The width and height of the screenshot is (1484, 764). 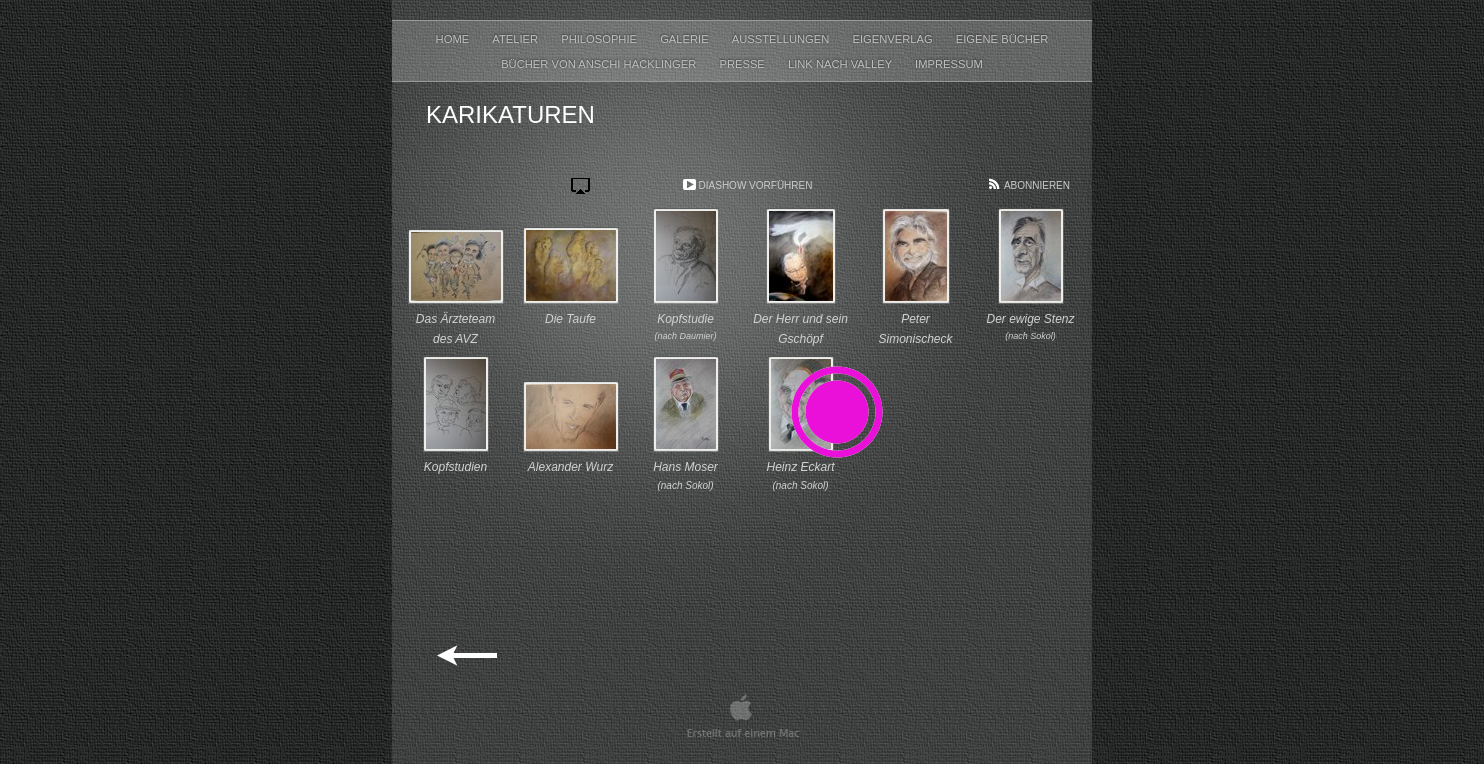 What do you see at coordinates (580, 185) in the screenshot?
I see `stream content to an external display` at bounding box center [580, 185].